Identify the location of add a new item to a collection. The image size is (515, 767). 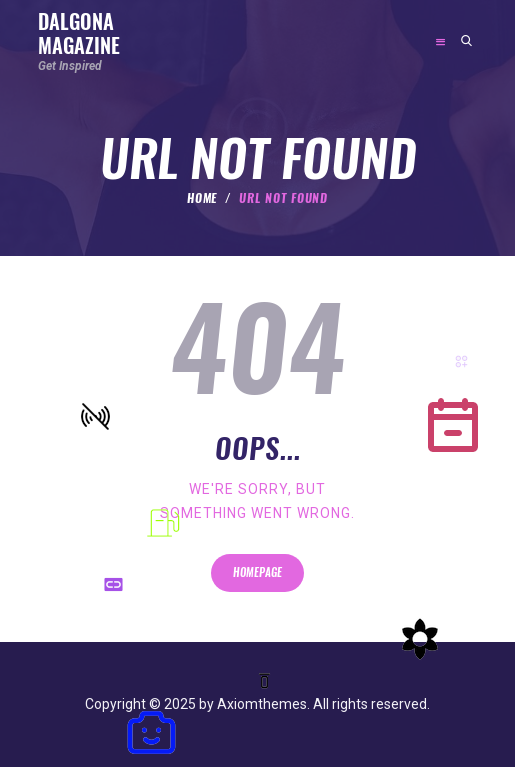
(461, 361).